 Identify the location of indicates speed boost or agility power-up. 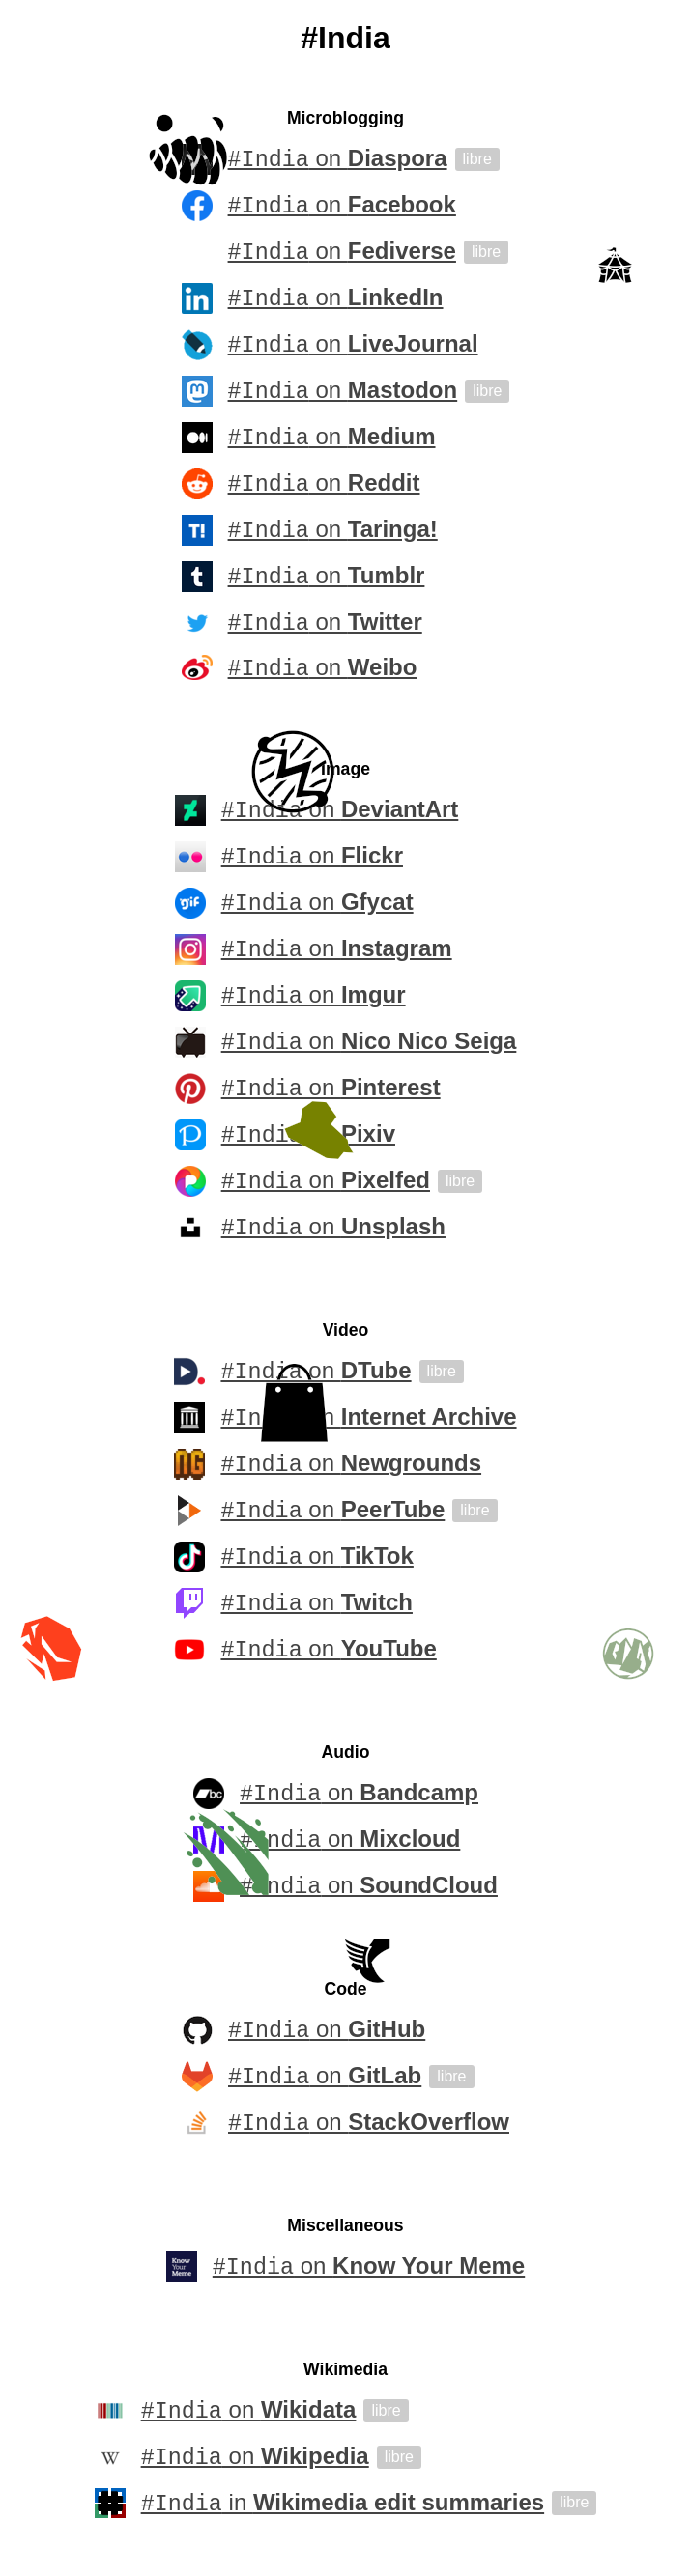
(367, 1961).